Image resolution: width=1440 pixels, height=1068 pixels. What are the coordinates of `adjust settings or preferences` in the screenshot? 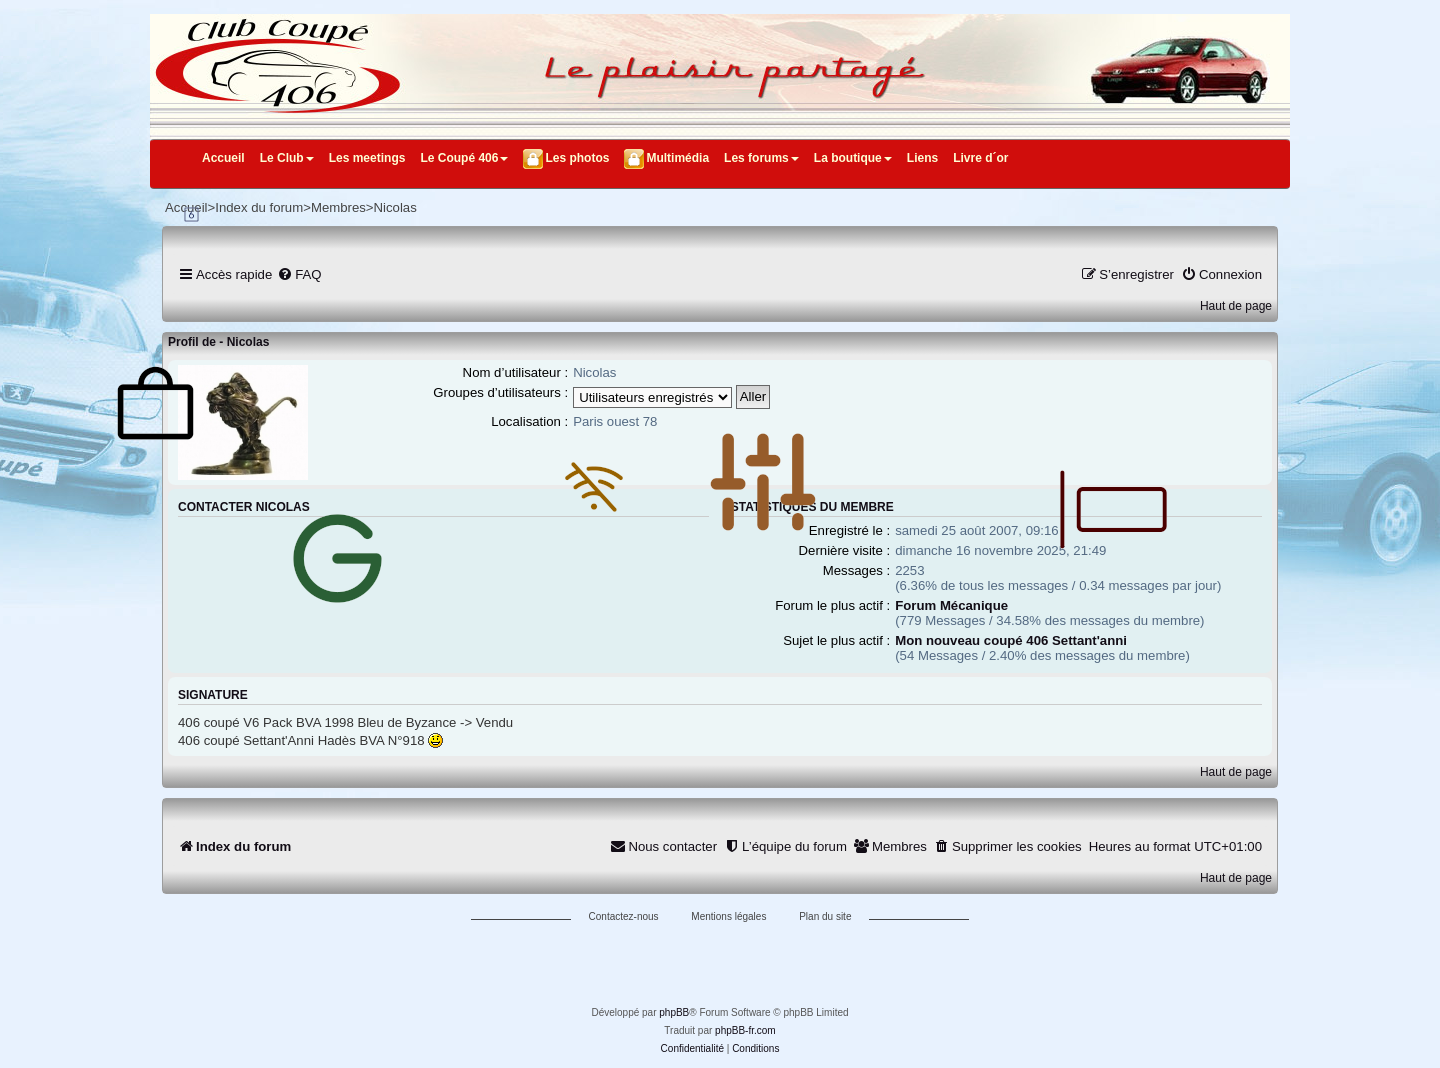 It's located at (763, 482).